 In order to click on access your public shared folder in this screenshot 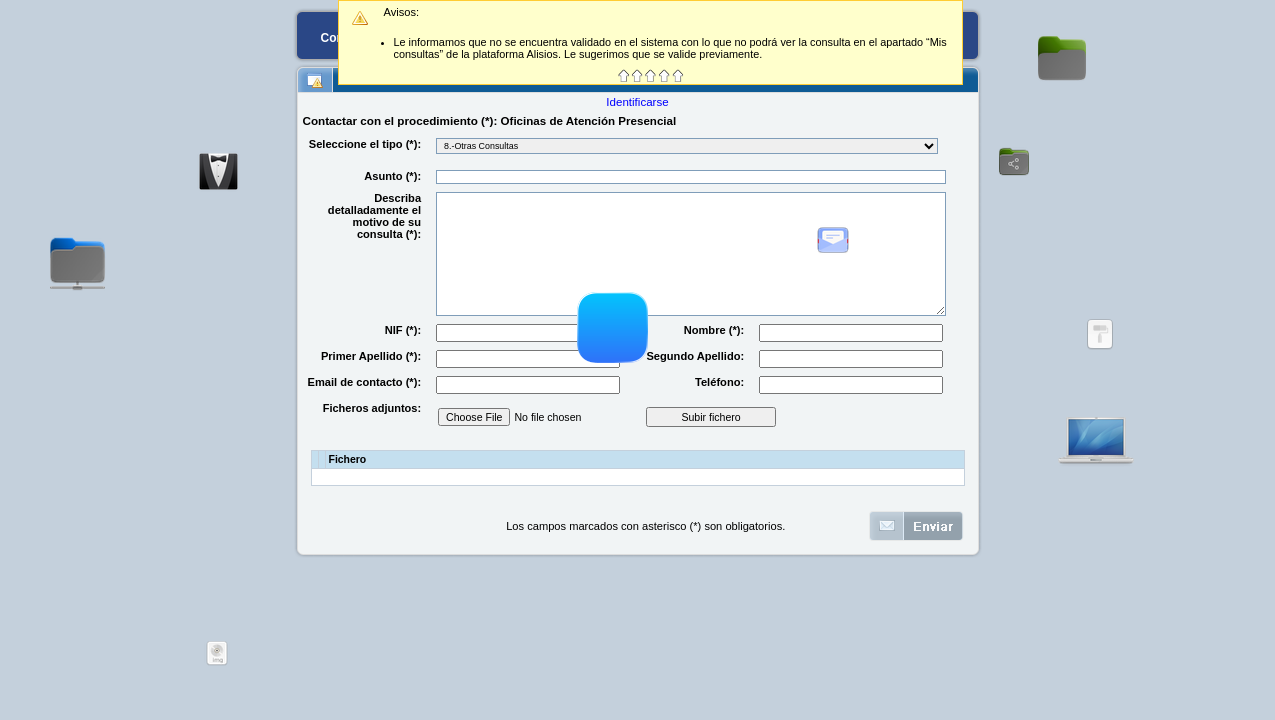, I will do `click(1014, 161)`.